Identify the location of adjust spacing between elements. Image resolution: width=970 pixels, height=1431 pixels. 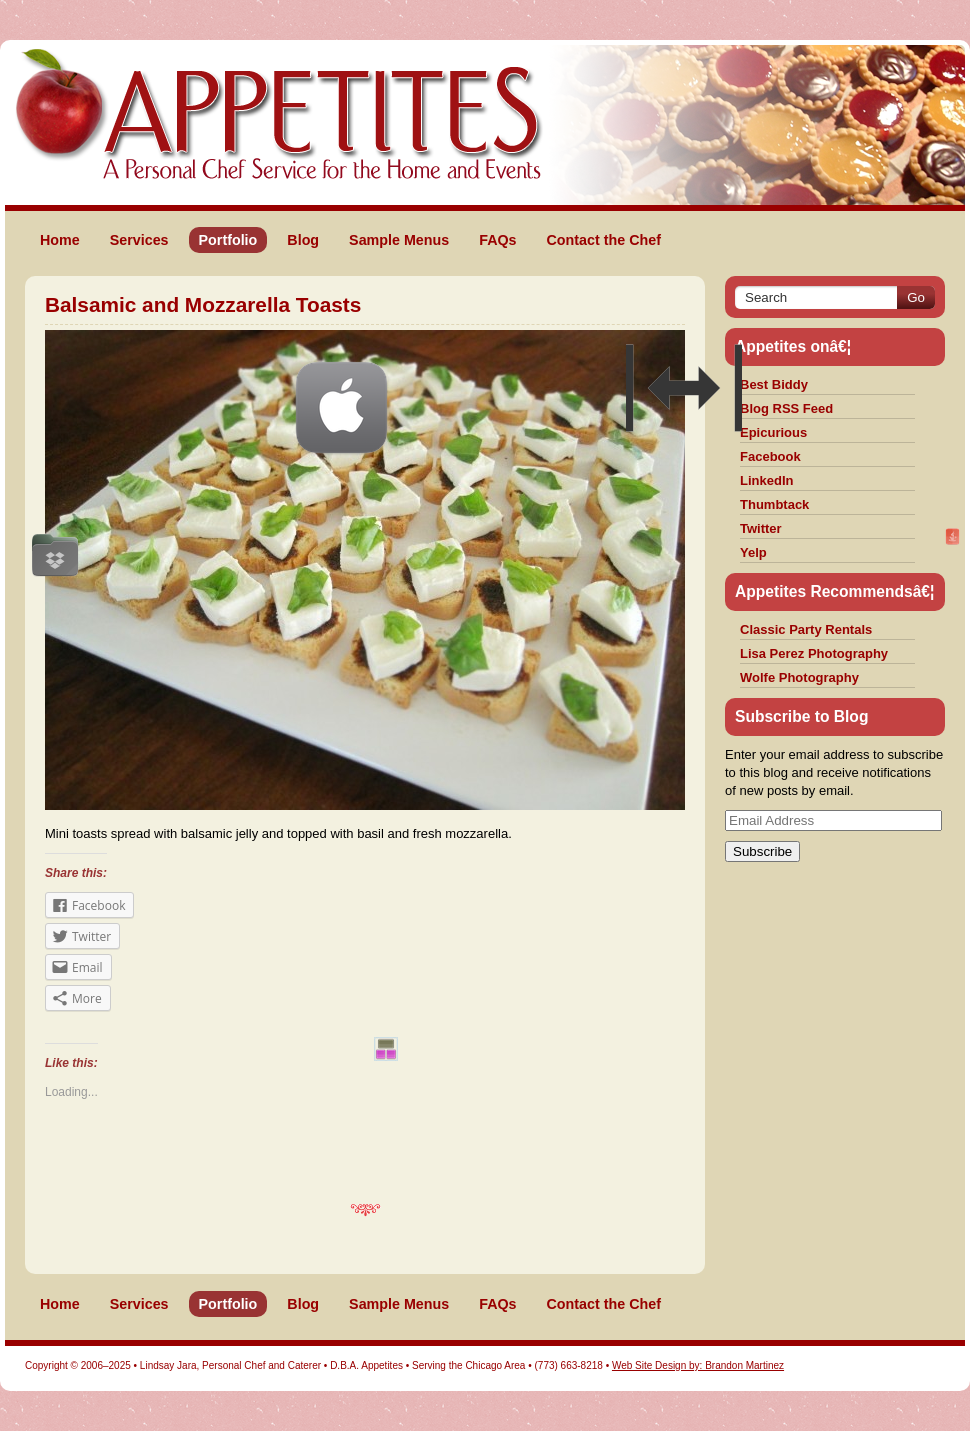
(684, 388).